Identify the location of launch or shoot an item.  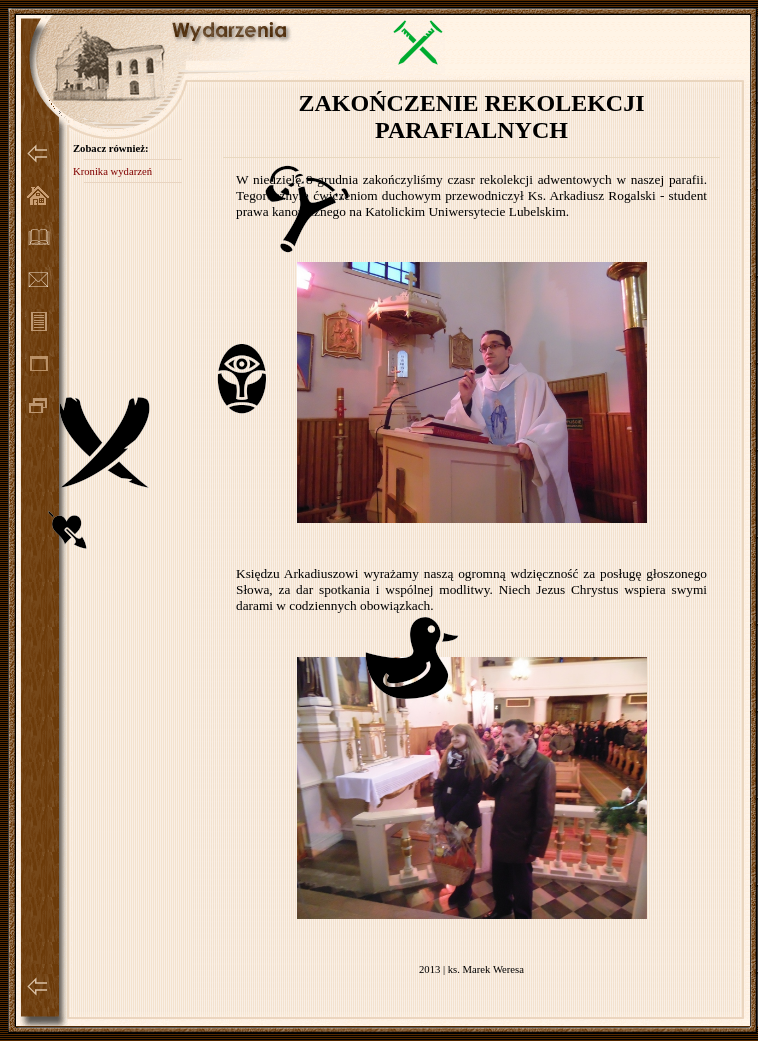
(305, 209).